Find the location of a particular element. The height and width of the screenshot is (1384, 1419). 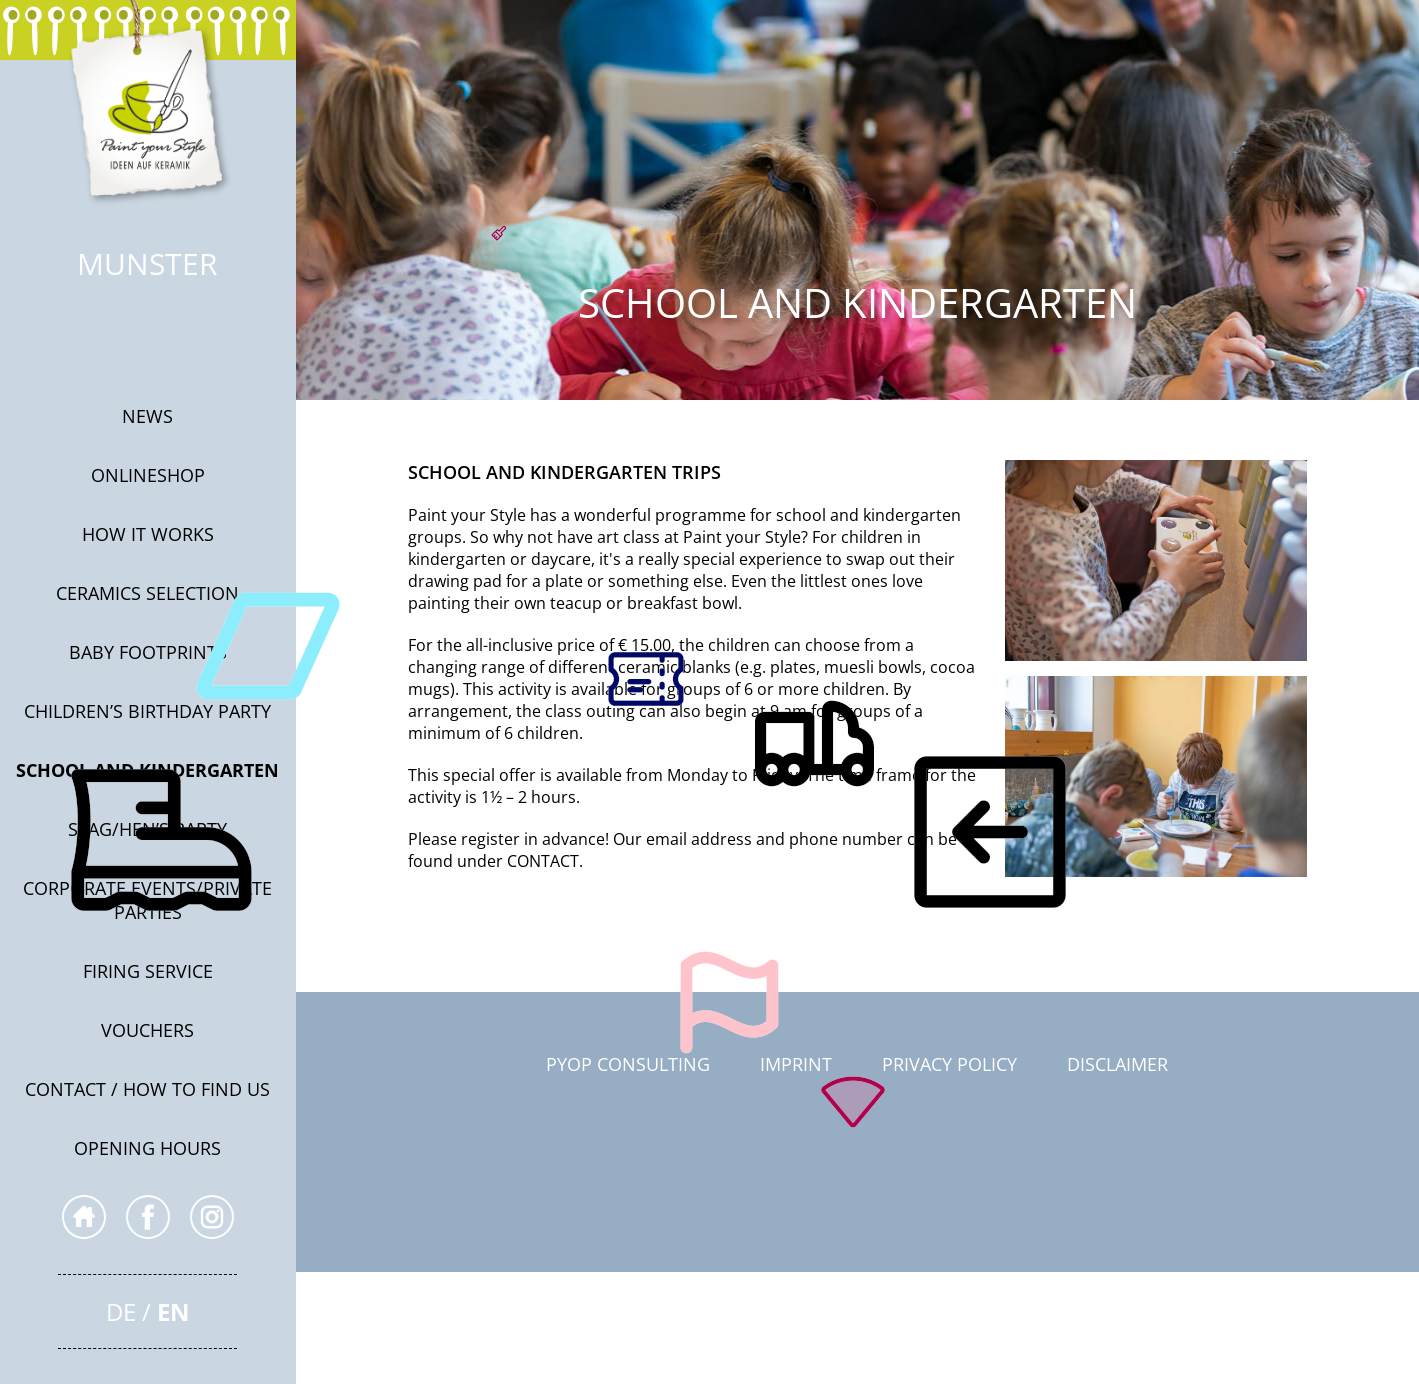

navigate back to the previous screen is located at coordinates (990, 832).